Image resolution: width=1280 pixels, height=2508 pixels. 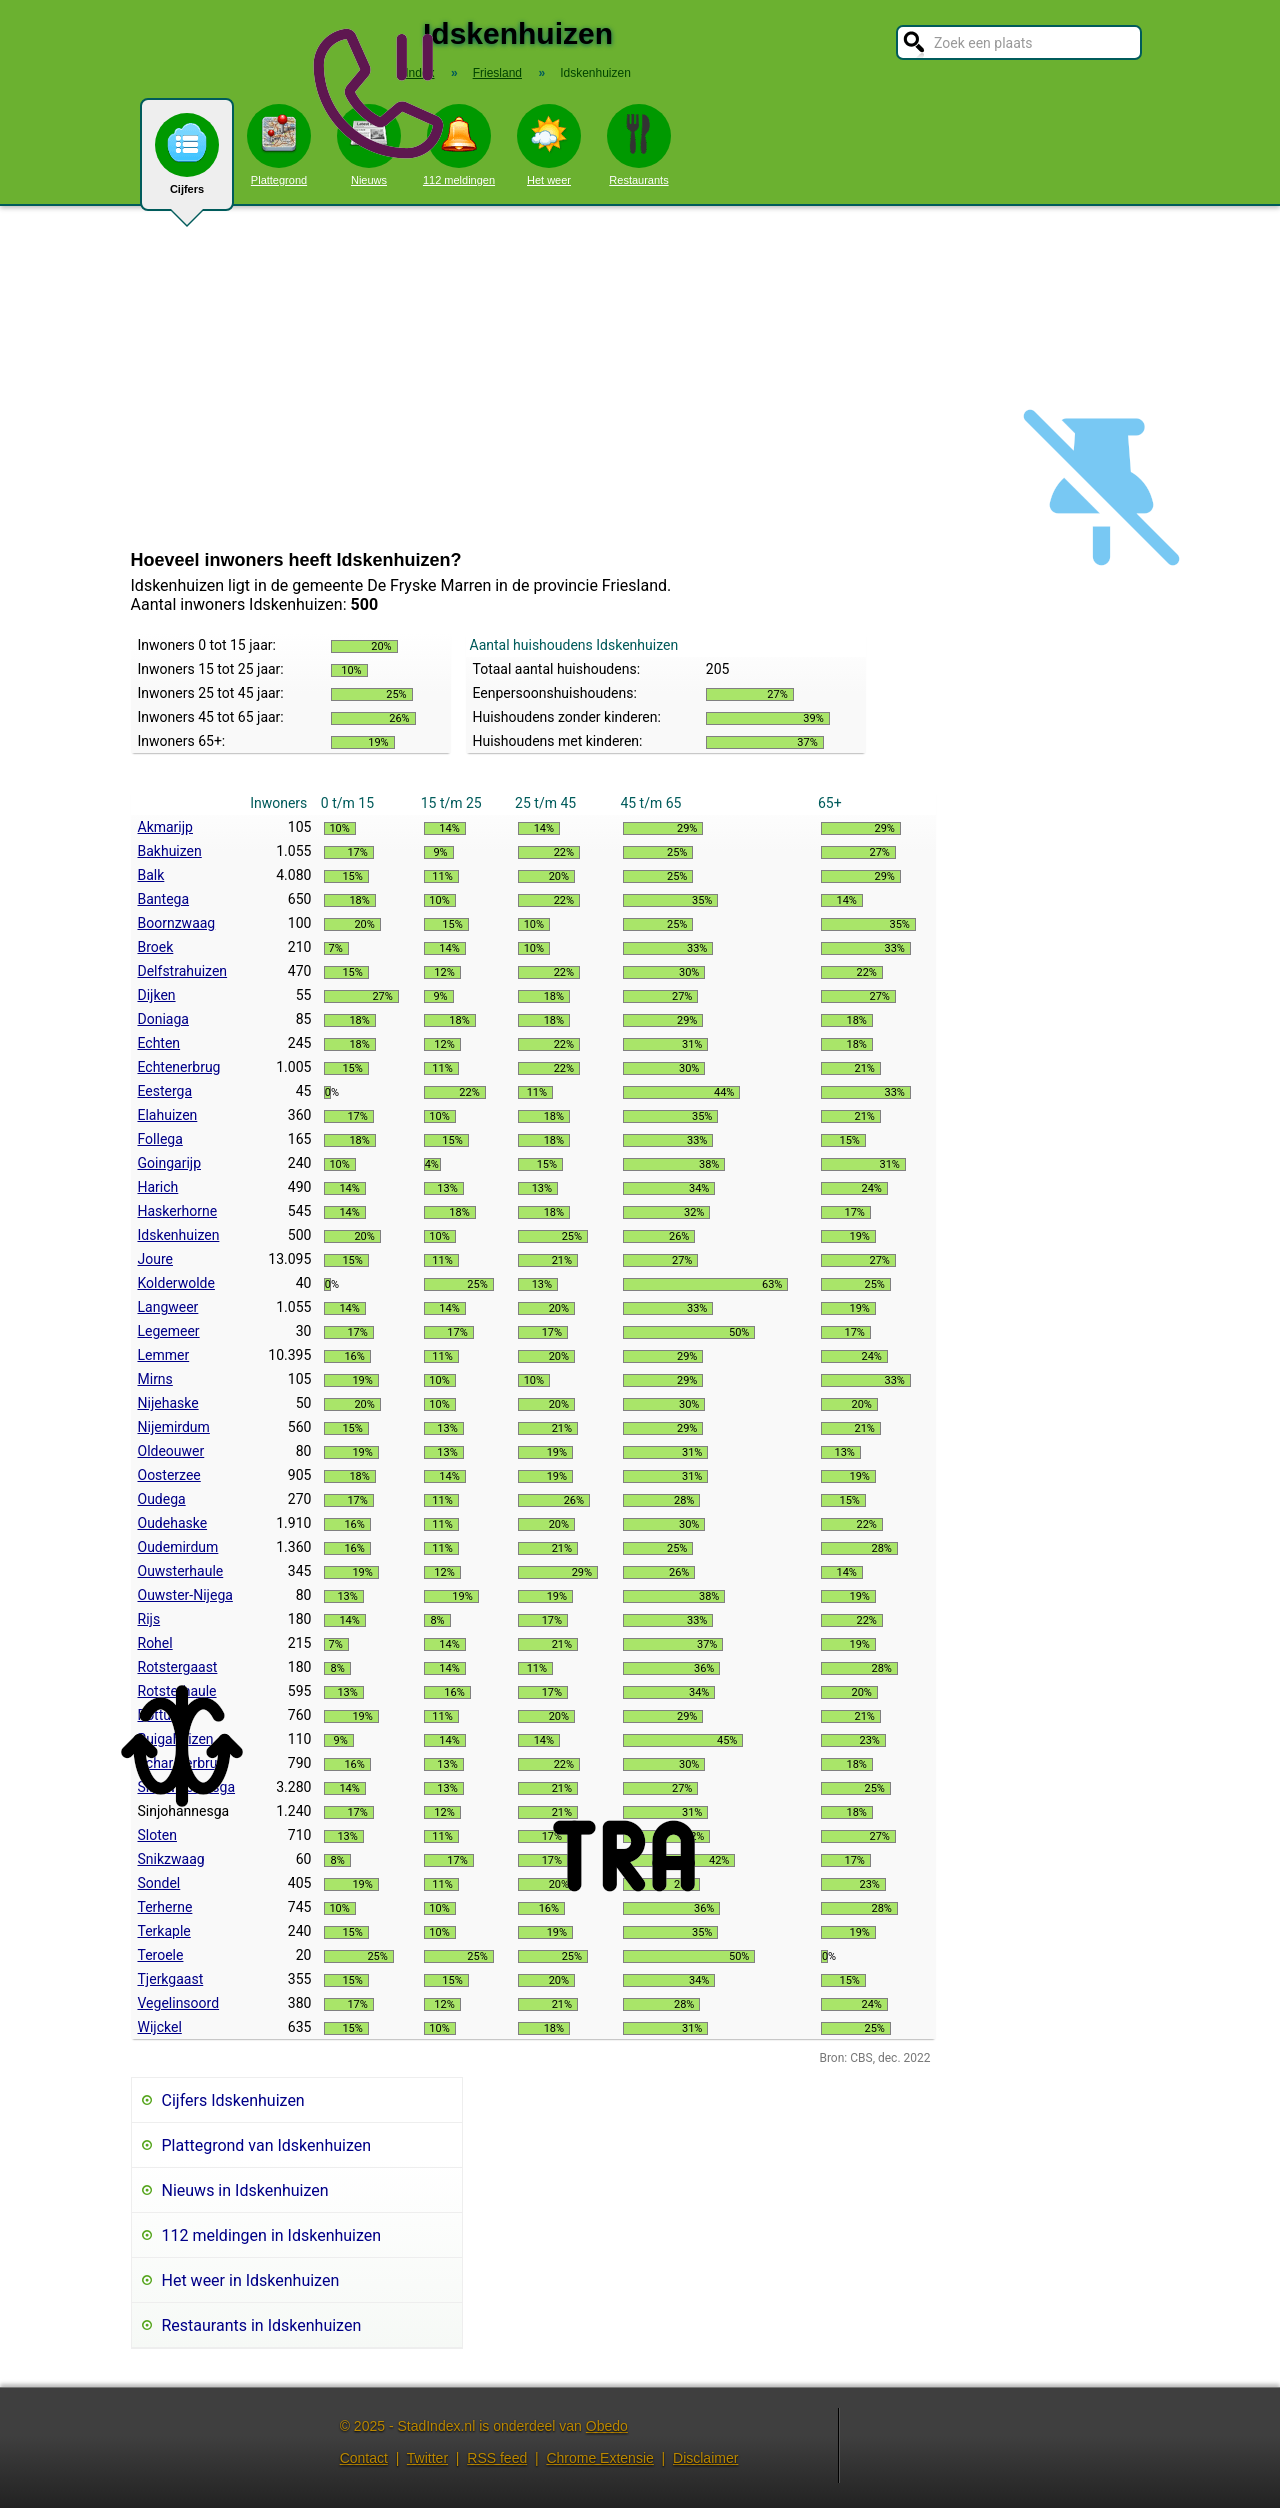 I want to click on put current call on hold, so click(x=381, y=91).